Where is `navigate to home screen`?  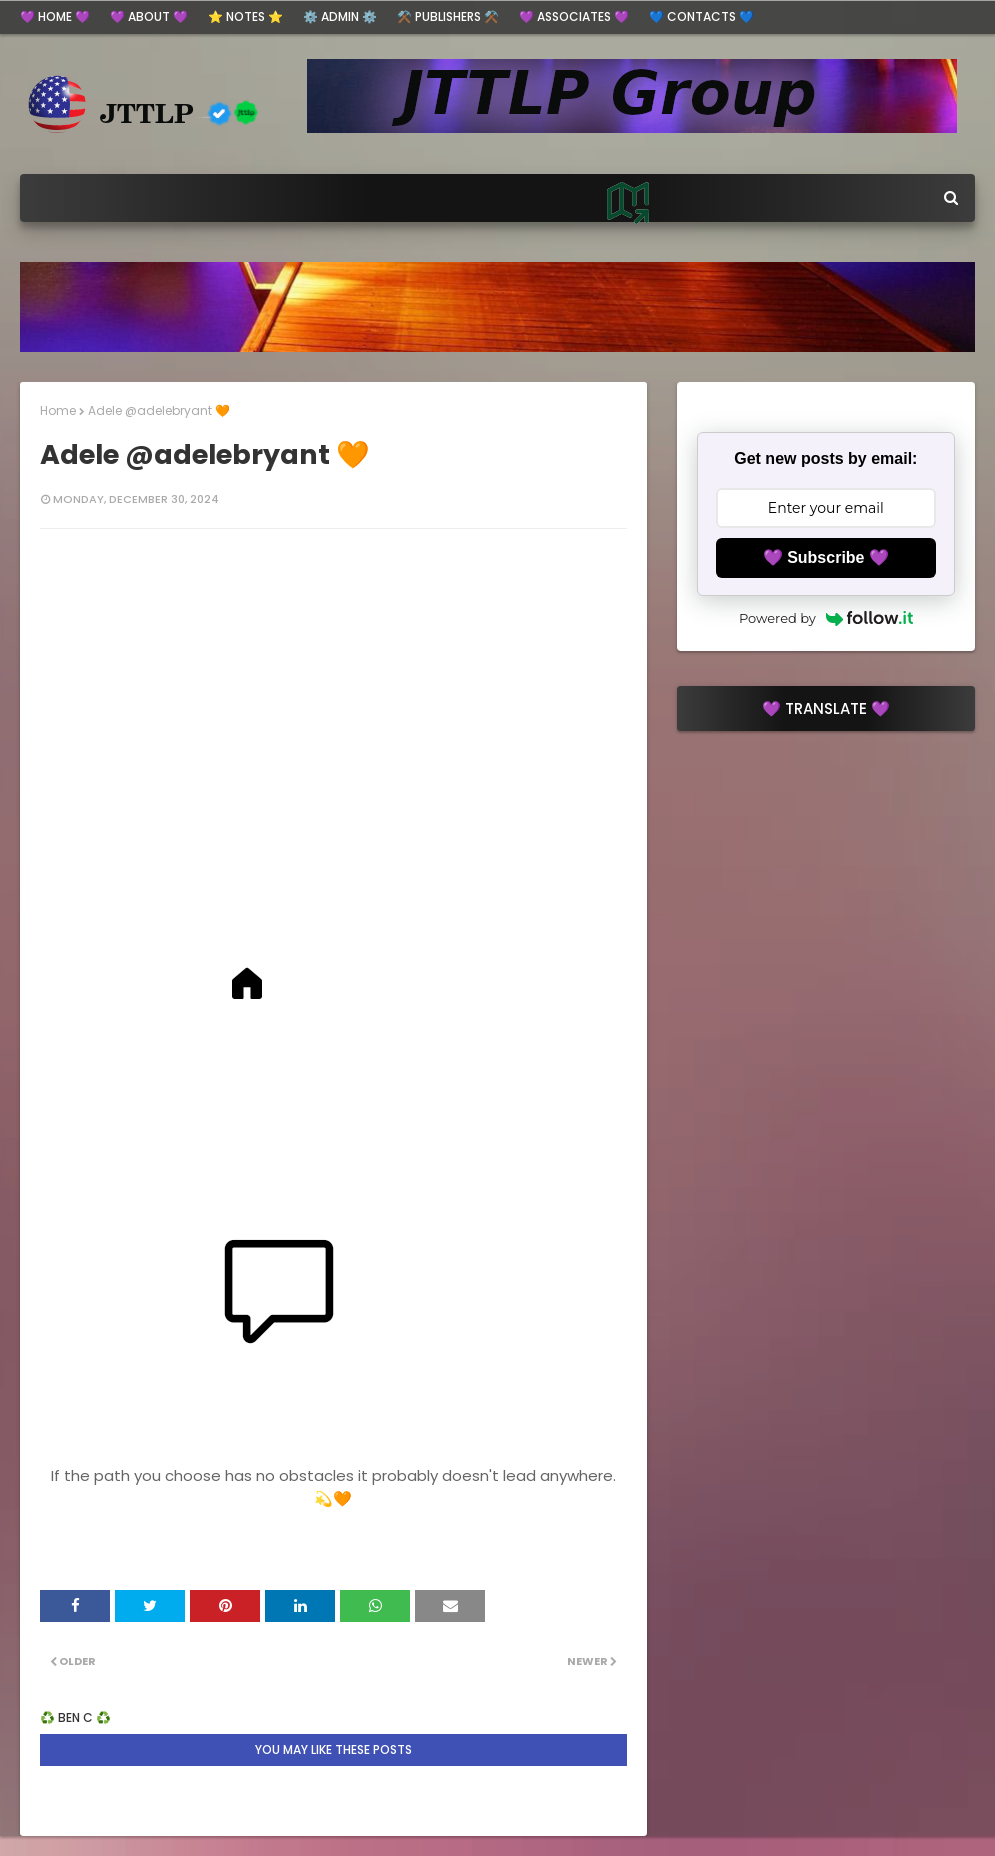 navigate to home screen is located at coordinates (247, 984).